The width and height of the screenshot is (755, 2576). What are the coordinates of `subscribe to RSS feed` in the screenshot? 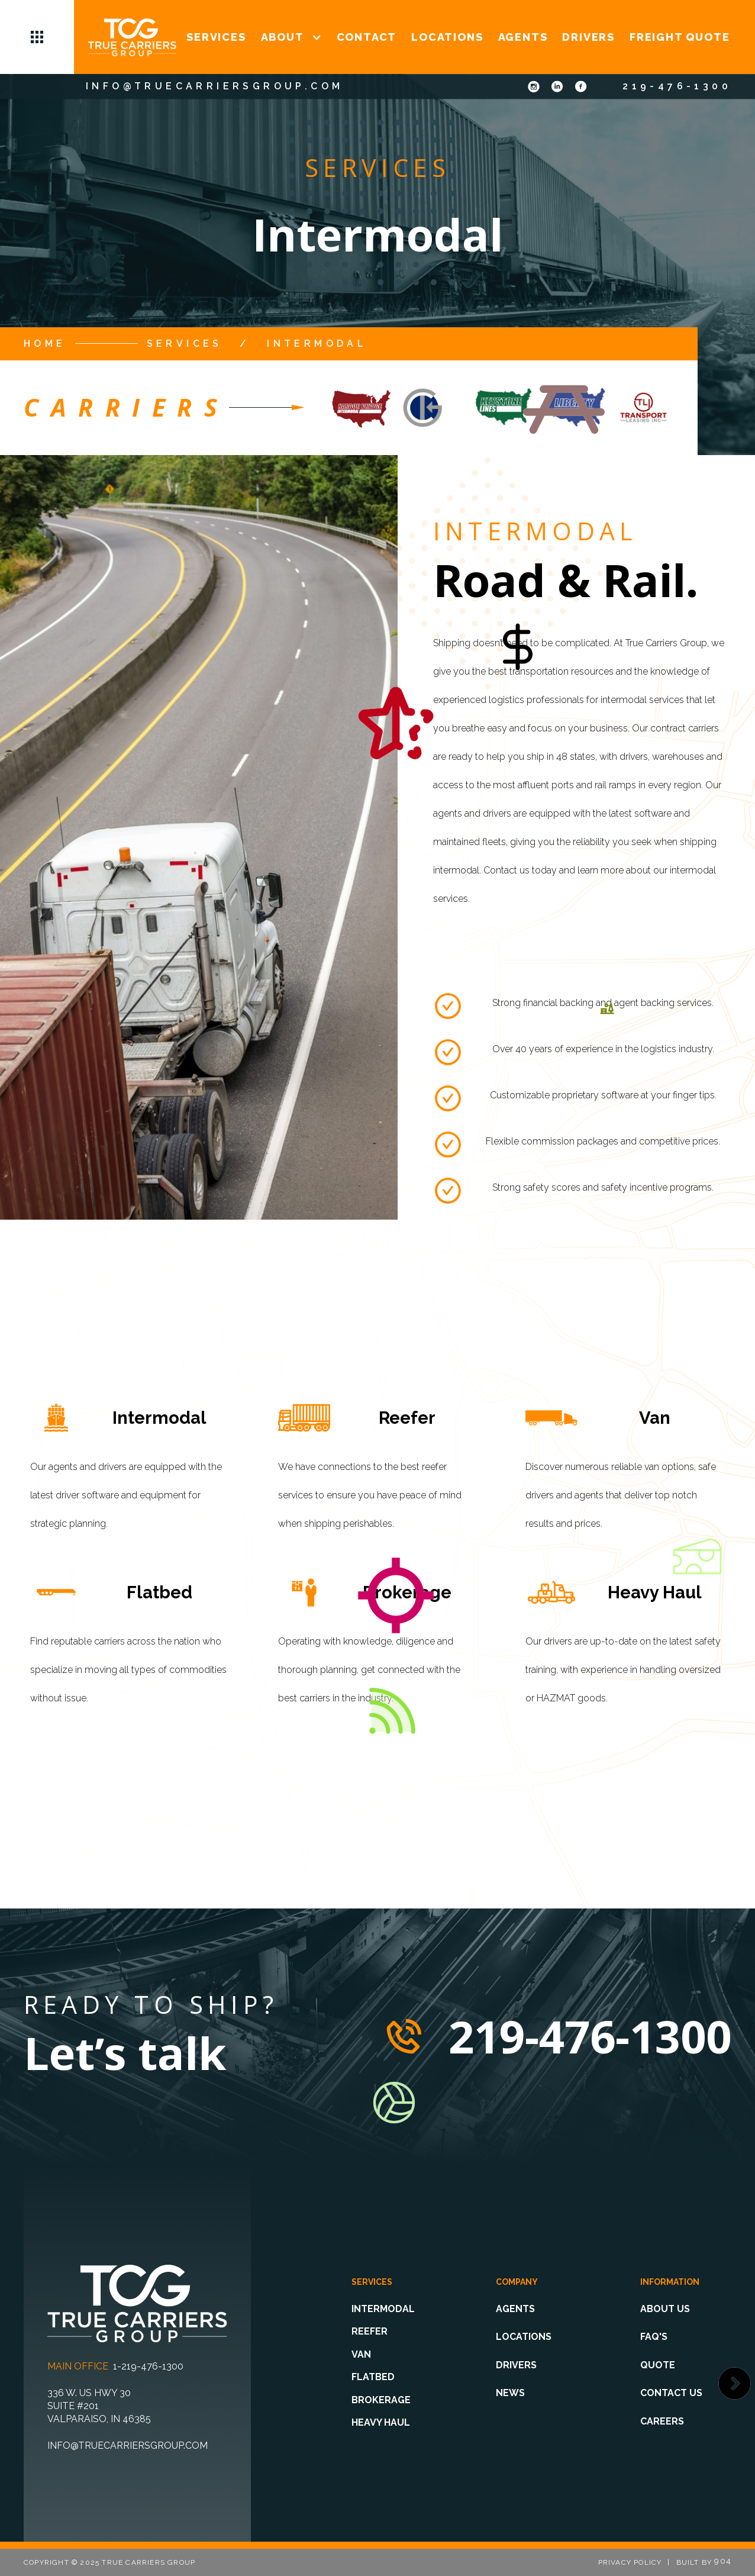 It's located at (390, 1713).